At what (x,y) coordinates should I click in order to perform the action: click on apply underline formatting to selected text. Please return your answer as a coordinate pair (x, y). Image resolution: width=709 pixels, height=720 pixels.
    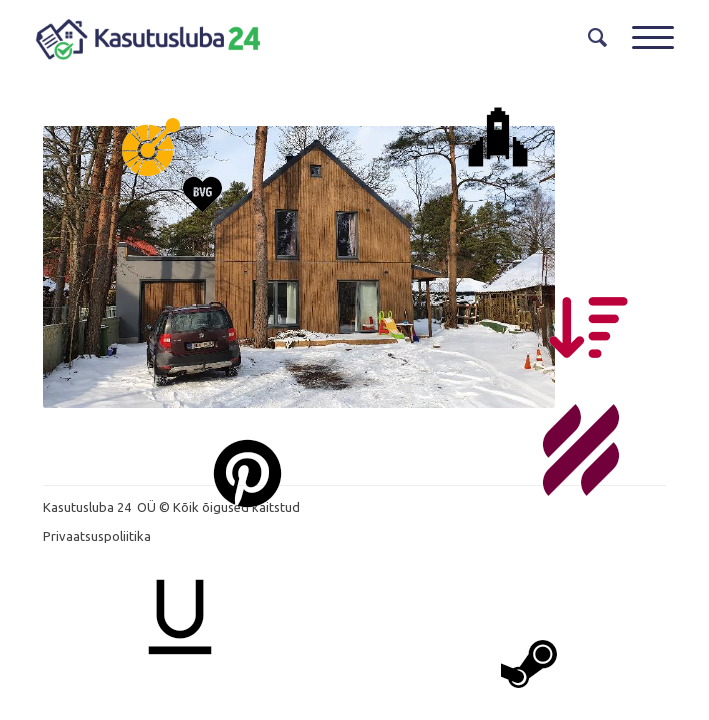
    Looking at the image, I should click on (180, 615).